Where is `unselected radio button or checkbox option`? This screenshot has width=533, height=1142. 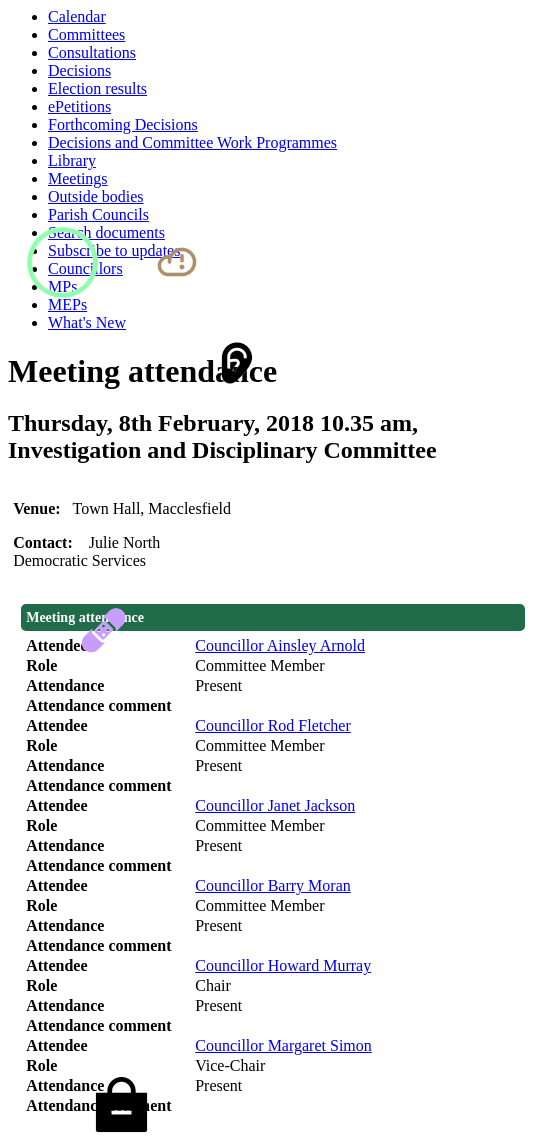
unselected radio button or checkbox option is located at coordinates (62, 262).